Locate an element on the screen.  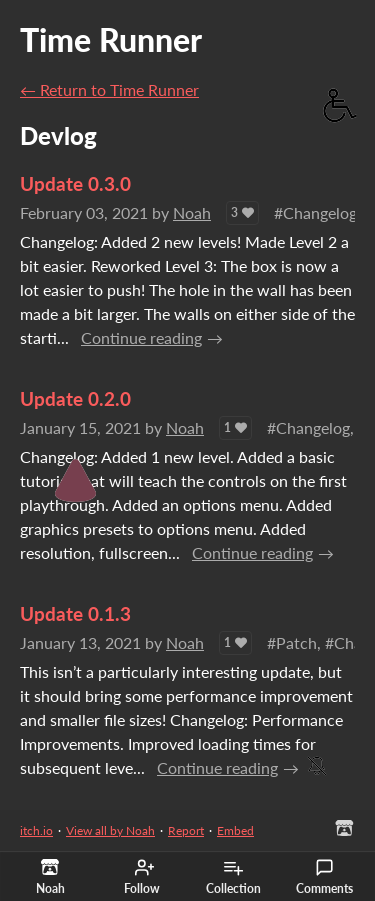
indicates a traffic cone or construction zone is located at coordinates (75, 481).